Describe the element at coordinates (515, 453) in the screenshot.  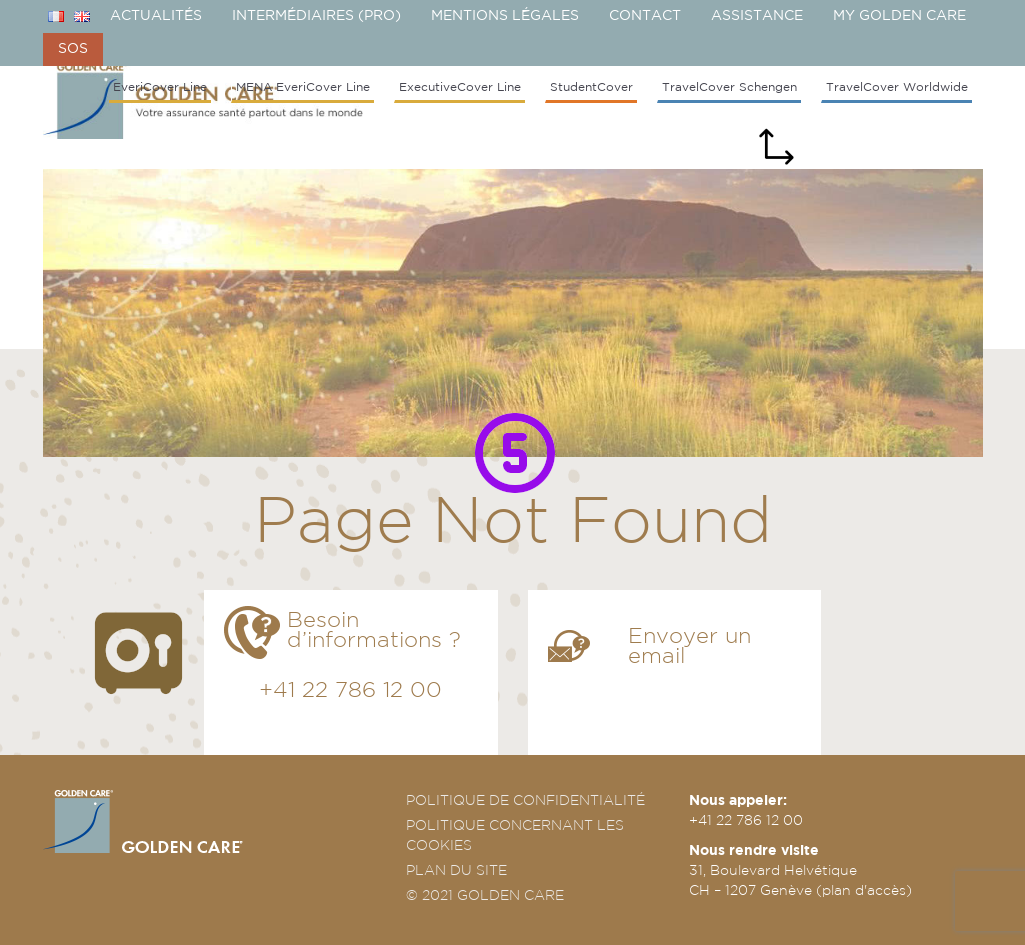
I see `step 5 in a multi-step process` at that location.